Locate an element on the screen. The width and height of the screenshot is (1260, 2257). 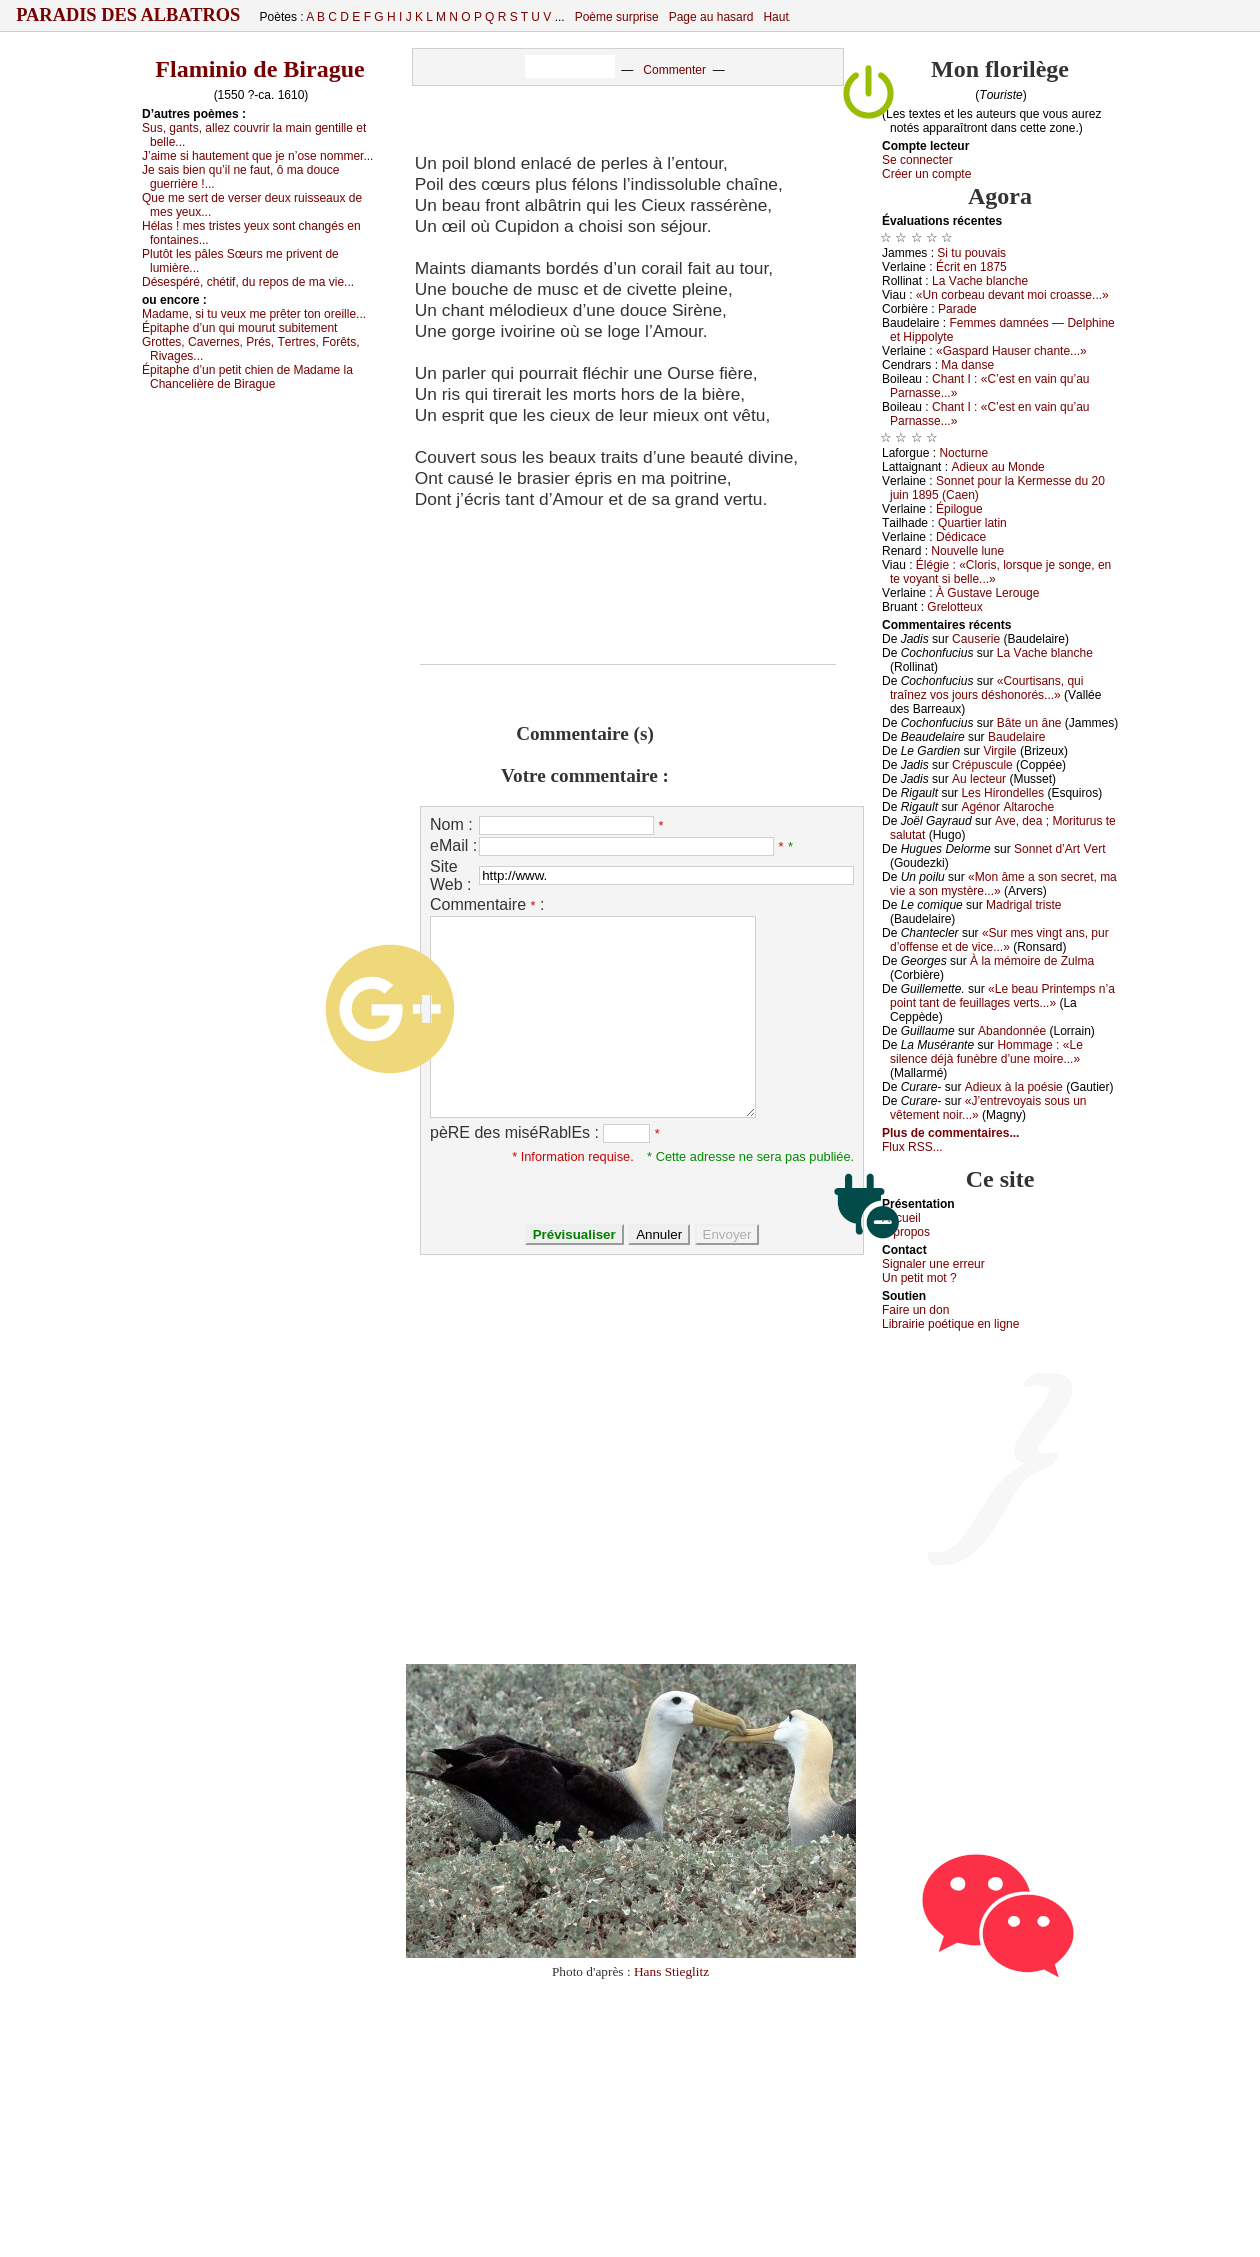
turn off or shut down the device is located at coordinates (868, 93).